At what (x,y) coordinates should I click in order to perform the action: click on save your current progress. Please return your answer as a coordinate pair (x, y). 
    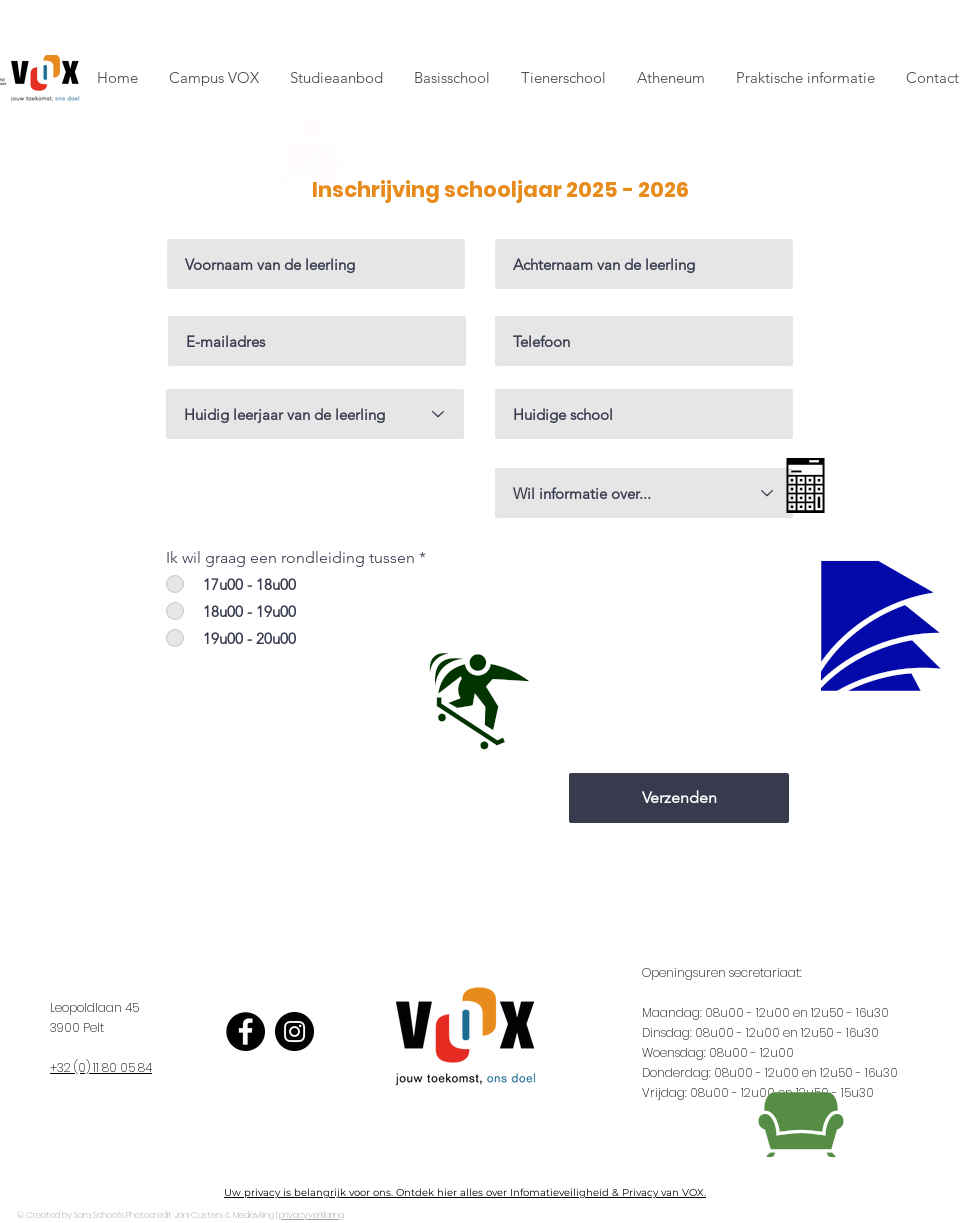
    Looking at the image, I should click on (312, 149).